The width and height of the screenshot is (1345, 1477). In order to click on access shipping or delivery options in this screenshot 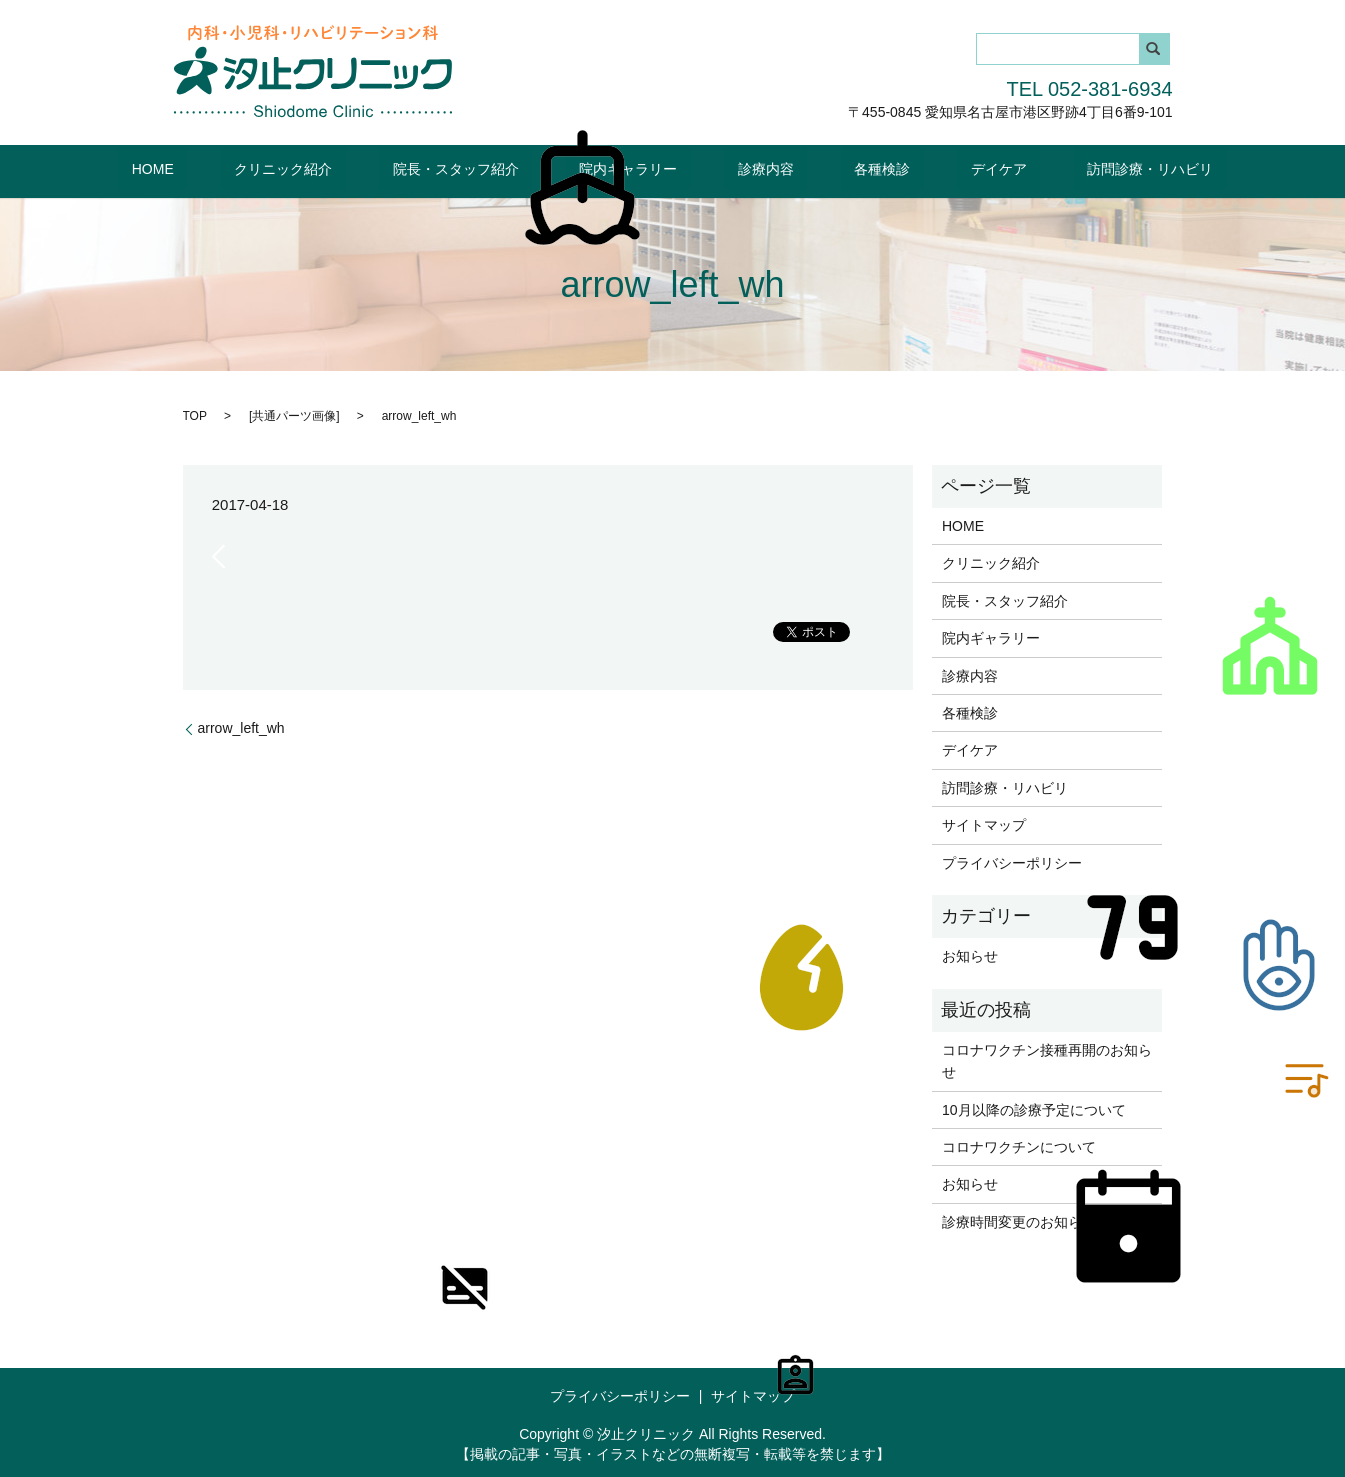, I will do `click(582, 187)`.